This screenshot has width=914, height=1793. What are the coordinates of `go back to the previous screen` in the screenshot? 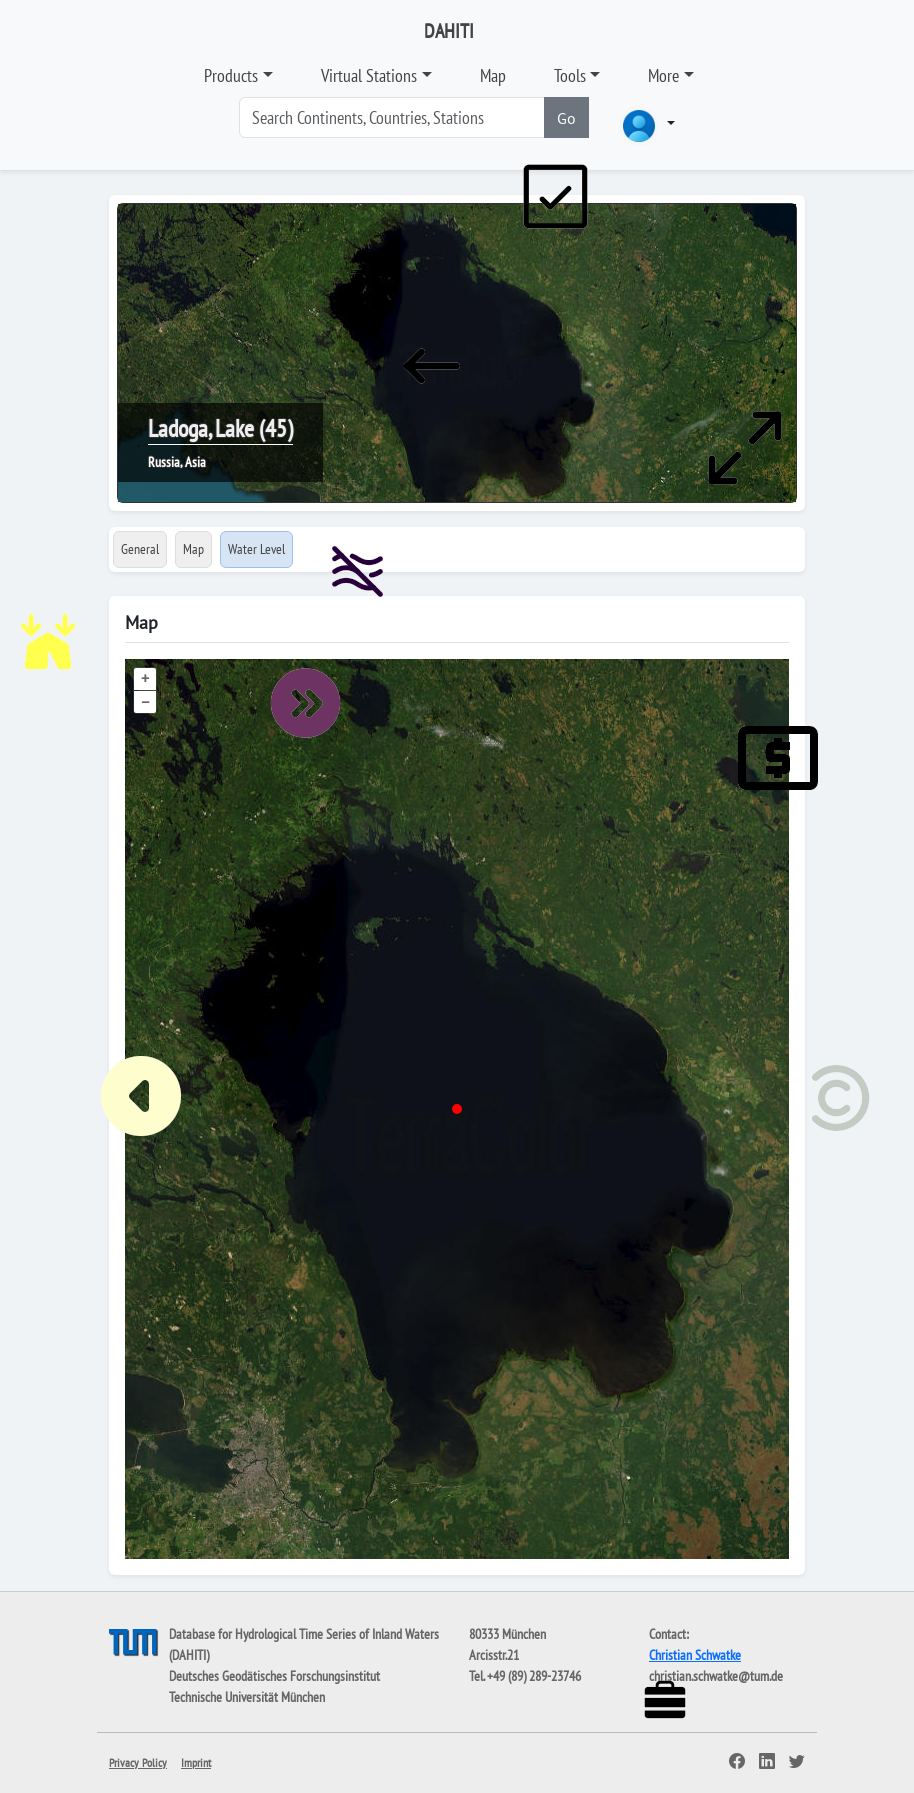 It's located at (141, 1096).